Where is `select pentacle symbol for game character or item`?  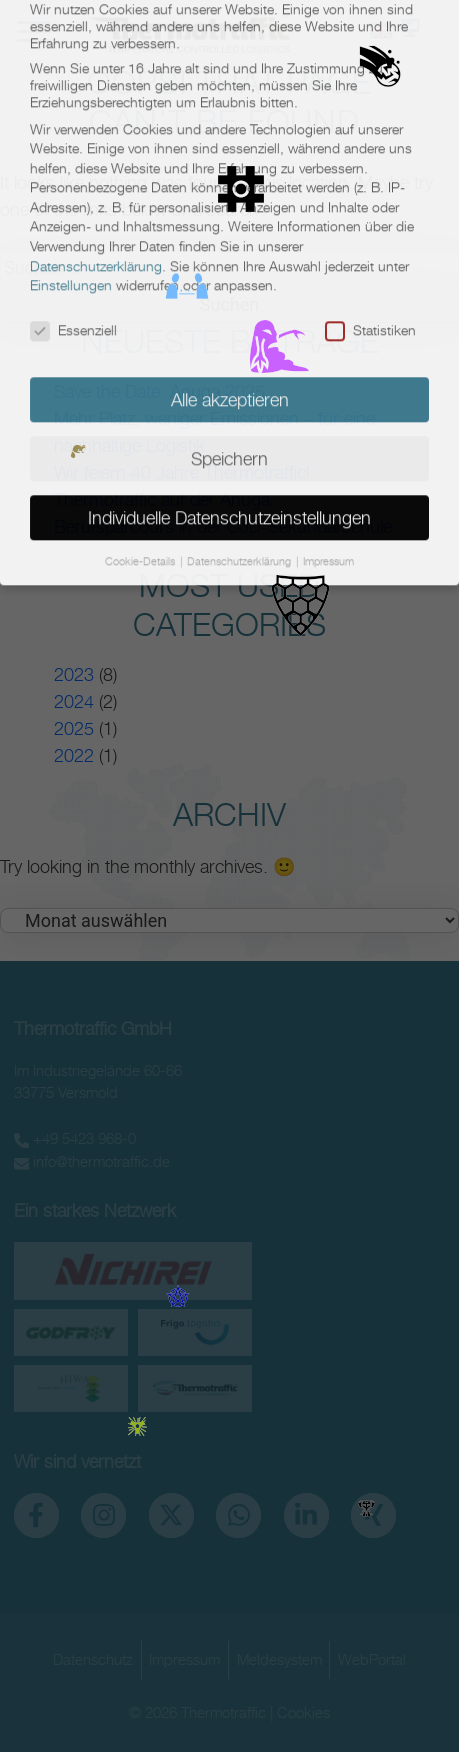 select pentacle symbol for game character or item is located at coordinates (178, 1296).